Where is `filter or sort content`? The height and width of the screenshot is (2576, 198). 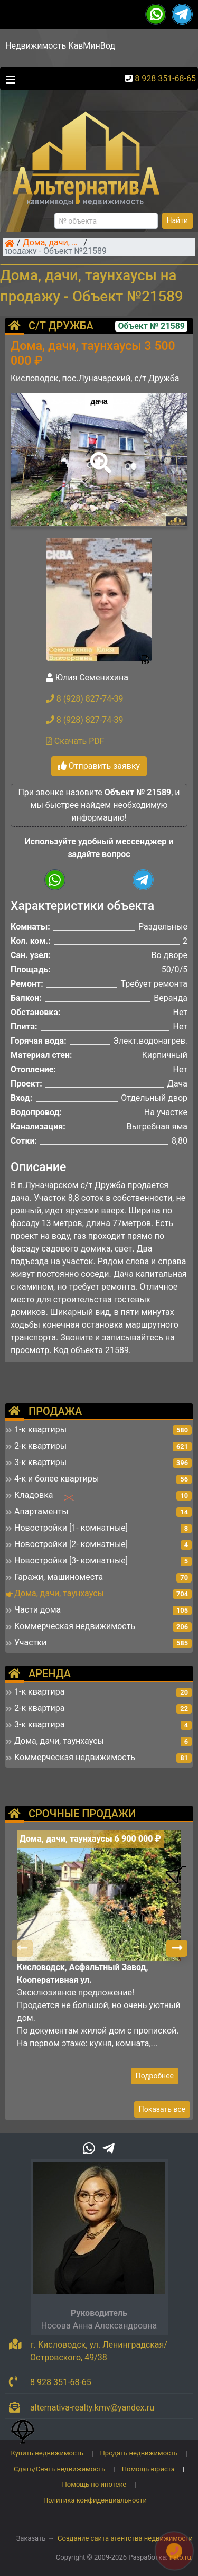
filter or sort content is located at coordinates (174, 1875).